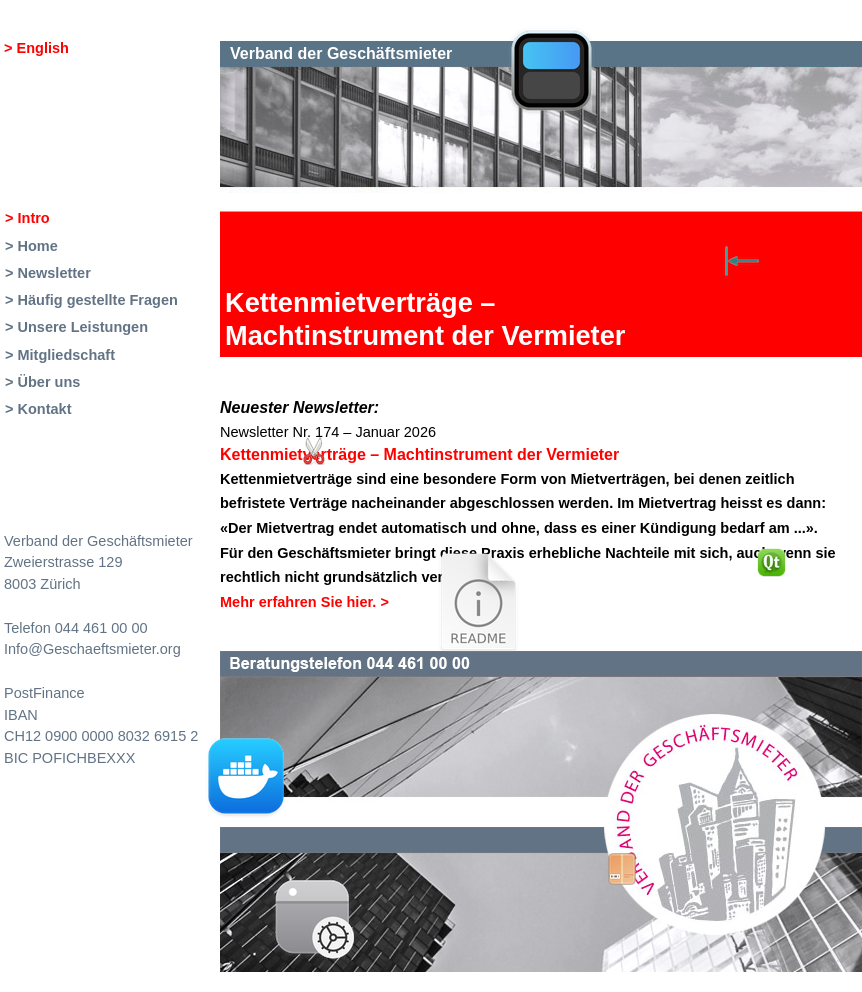 The height and width of the screenshot is (992, 862). What do you see at coordinates (478, 603) in the screenshot?
I see `open readme documentation file` at bounding box center [478, 603].